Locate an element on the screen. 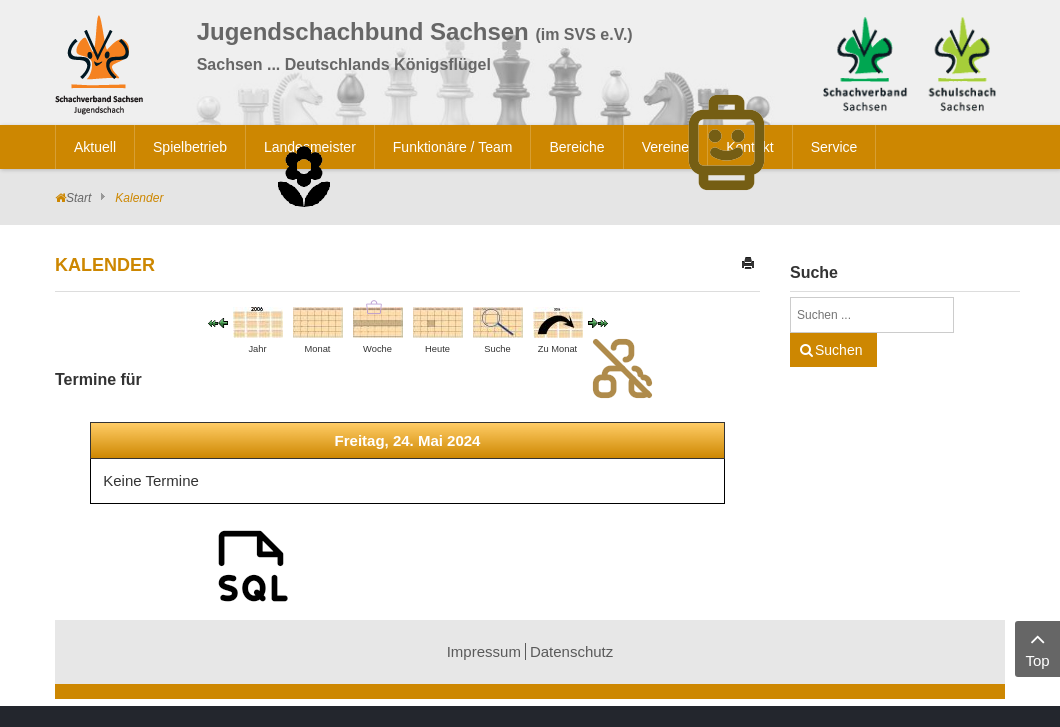 The height and width of the screenshot is (727, 1060). lego or block-style avatar icon is located at coordinates (726, 142).